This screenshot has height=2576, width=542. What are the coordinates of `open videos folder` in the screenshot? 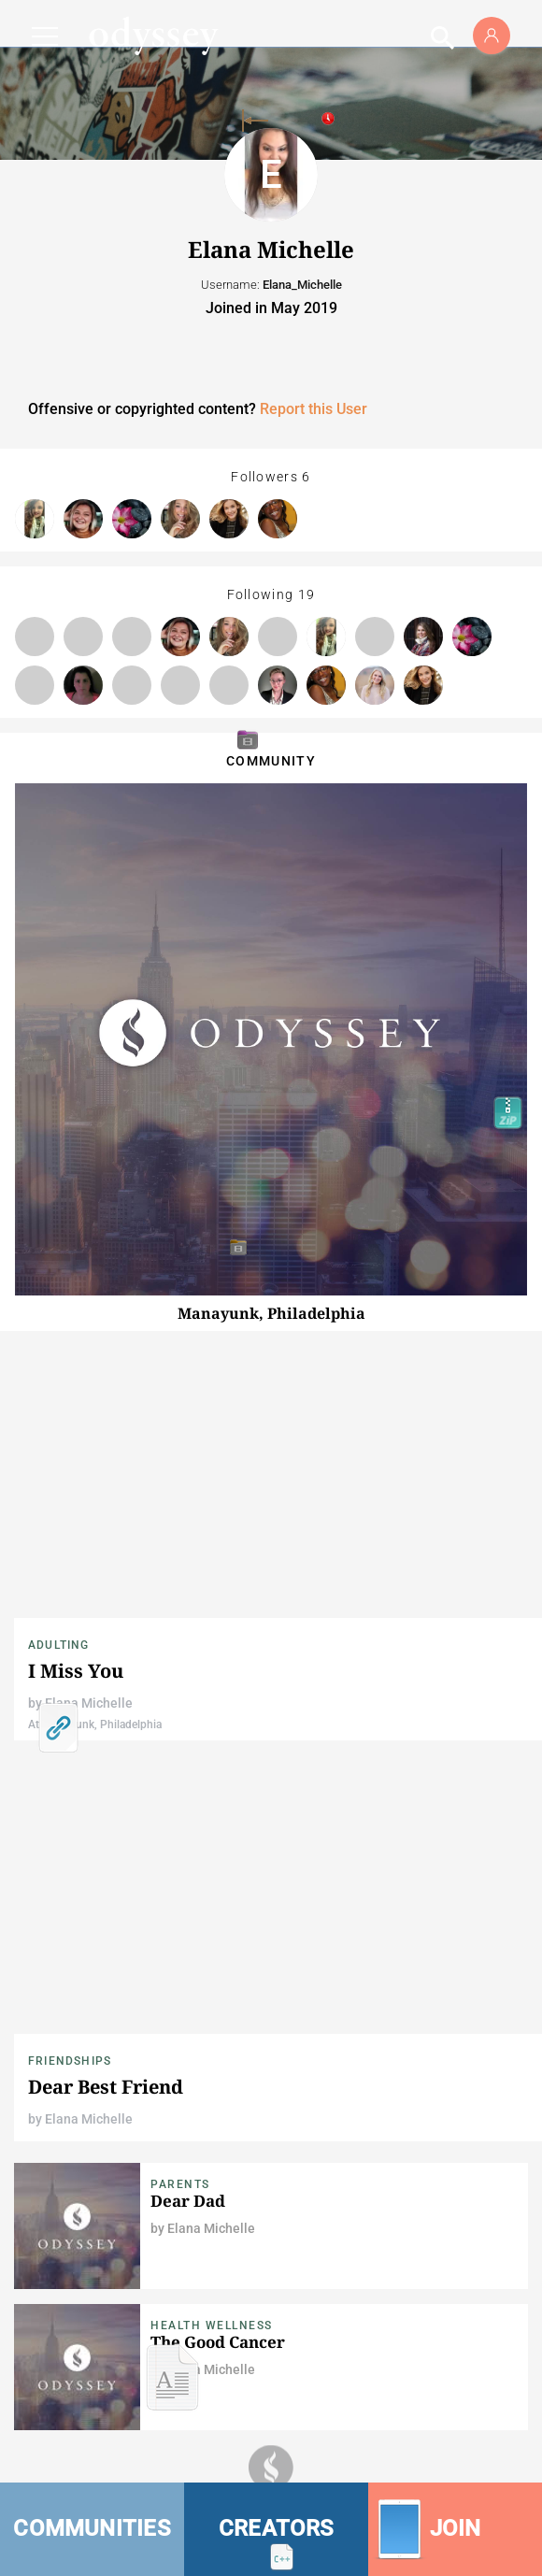 It's located at (238, 1247).